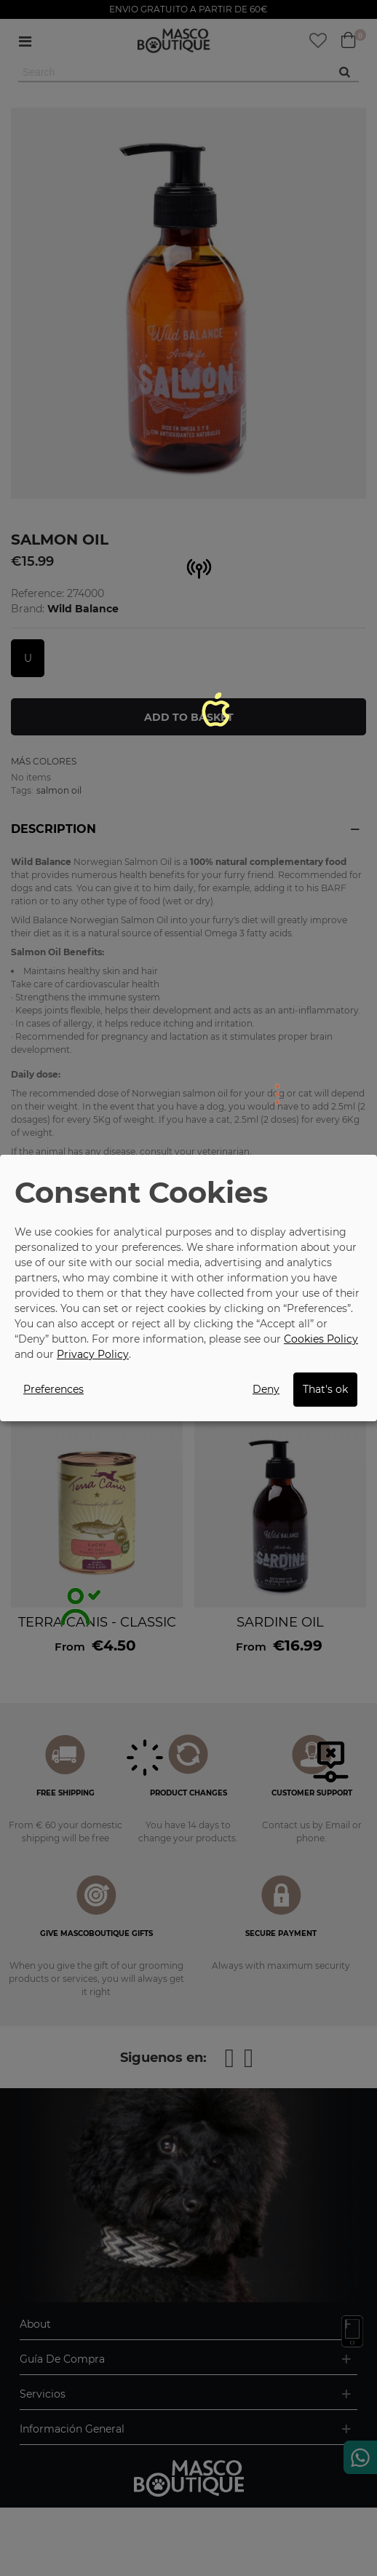  What do you see at coordinates (79, 1606) in the screenshot?
I see `user verification complete` at bounding box center [79, 1606].